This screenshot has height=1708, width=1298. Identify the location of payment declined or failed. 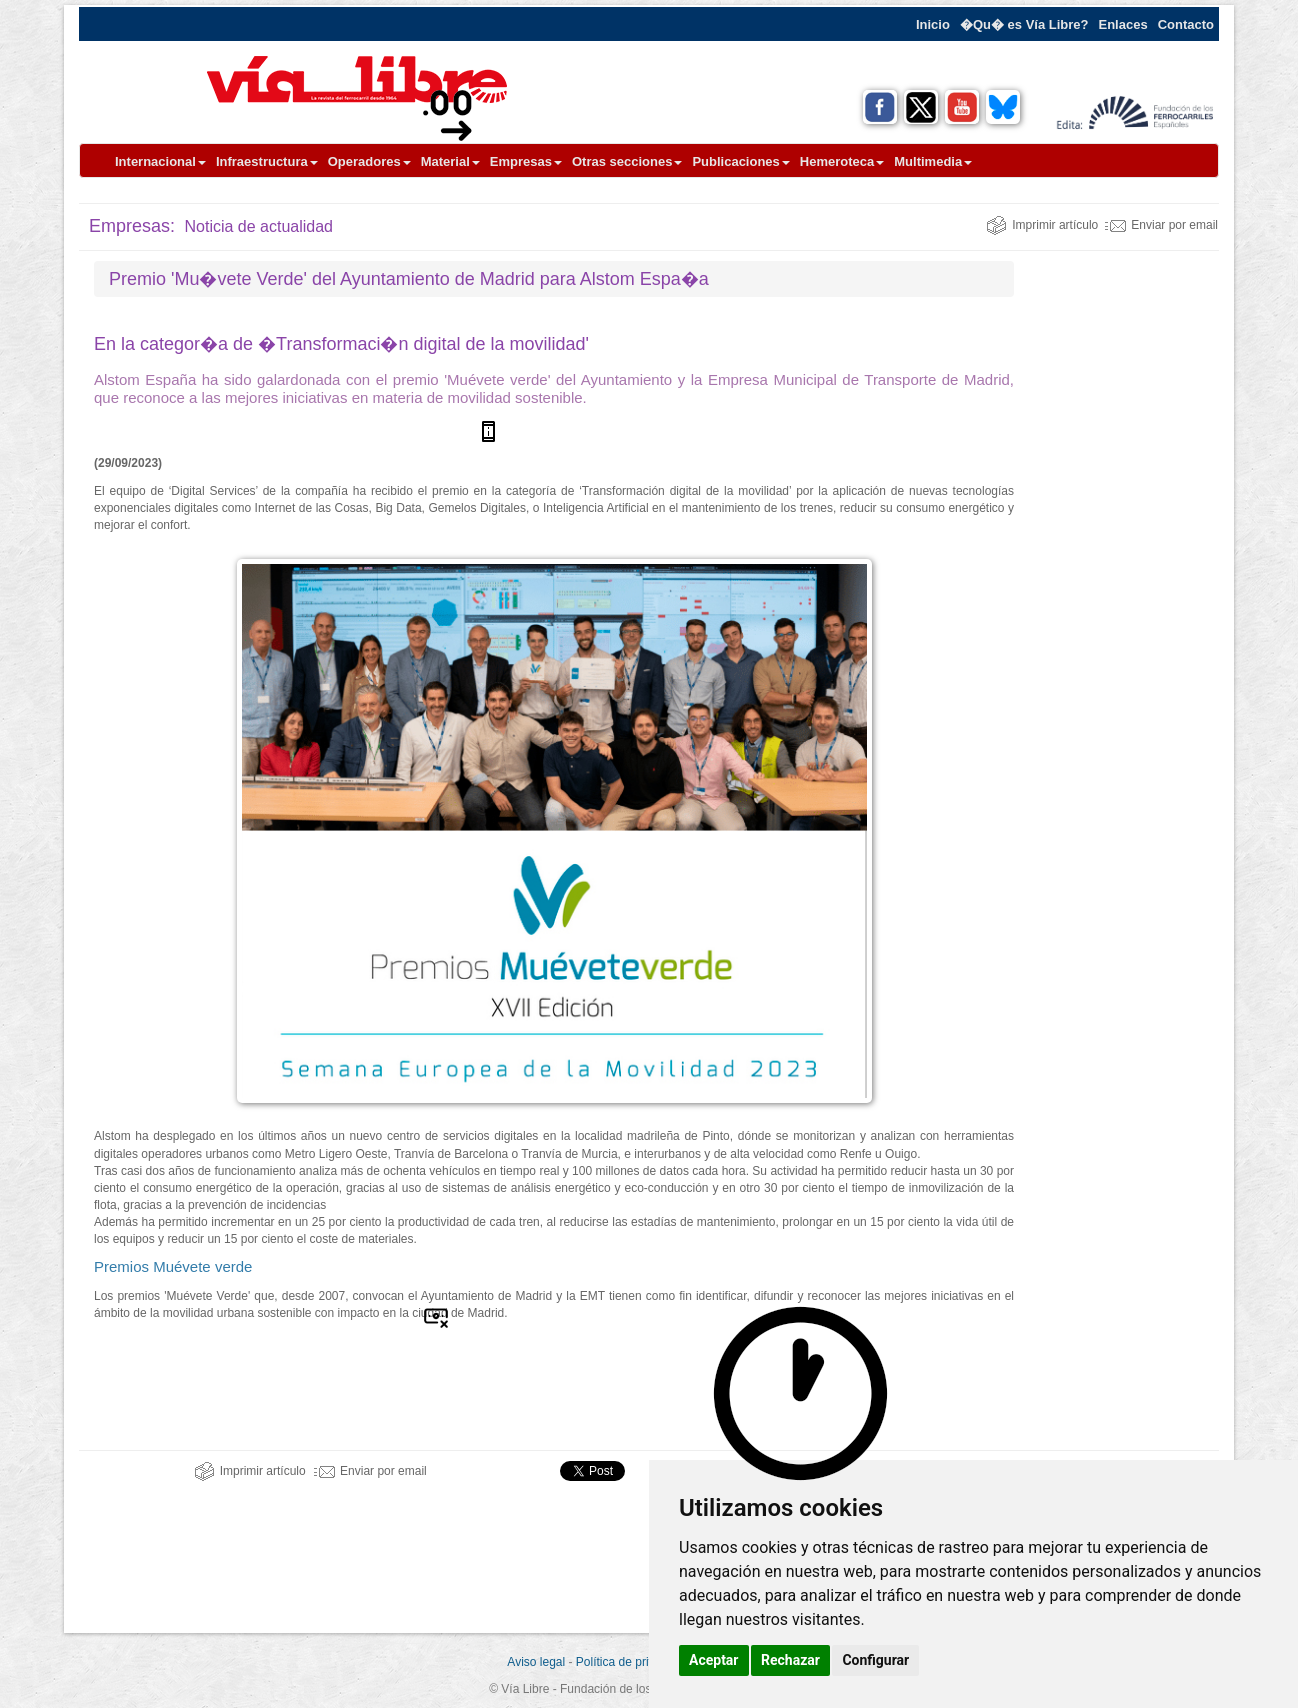
(436, 1316).